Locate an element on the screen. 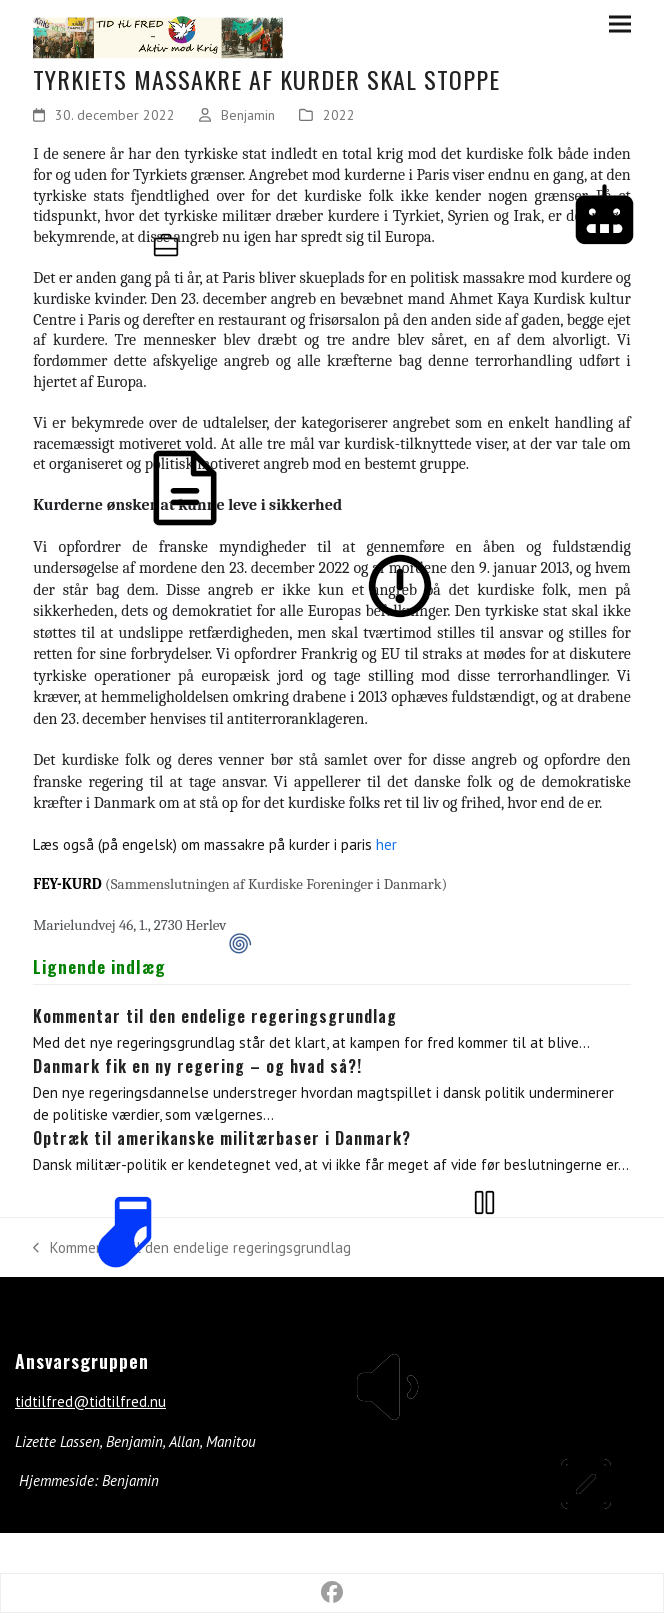  view document or text file is located at coordinates (185, 488).